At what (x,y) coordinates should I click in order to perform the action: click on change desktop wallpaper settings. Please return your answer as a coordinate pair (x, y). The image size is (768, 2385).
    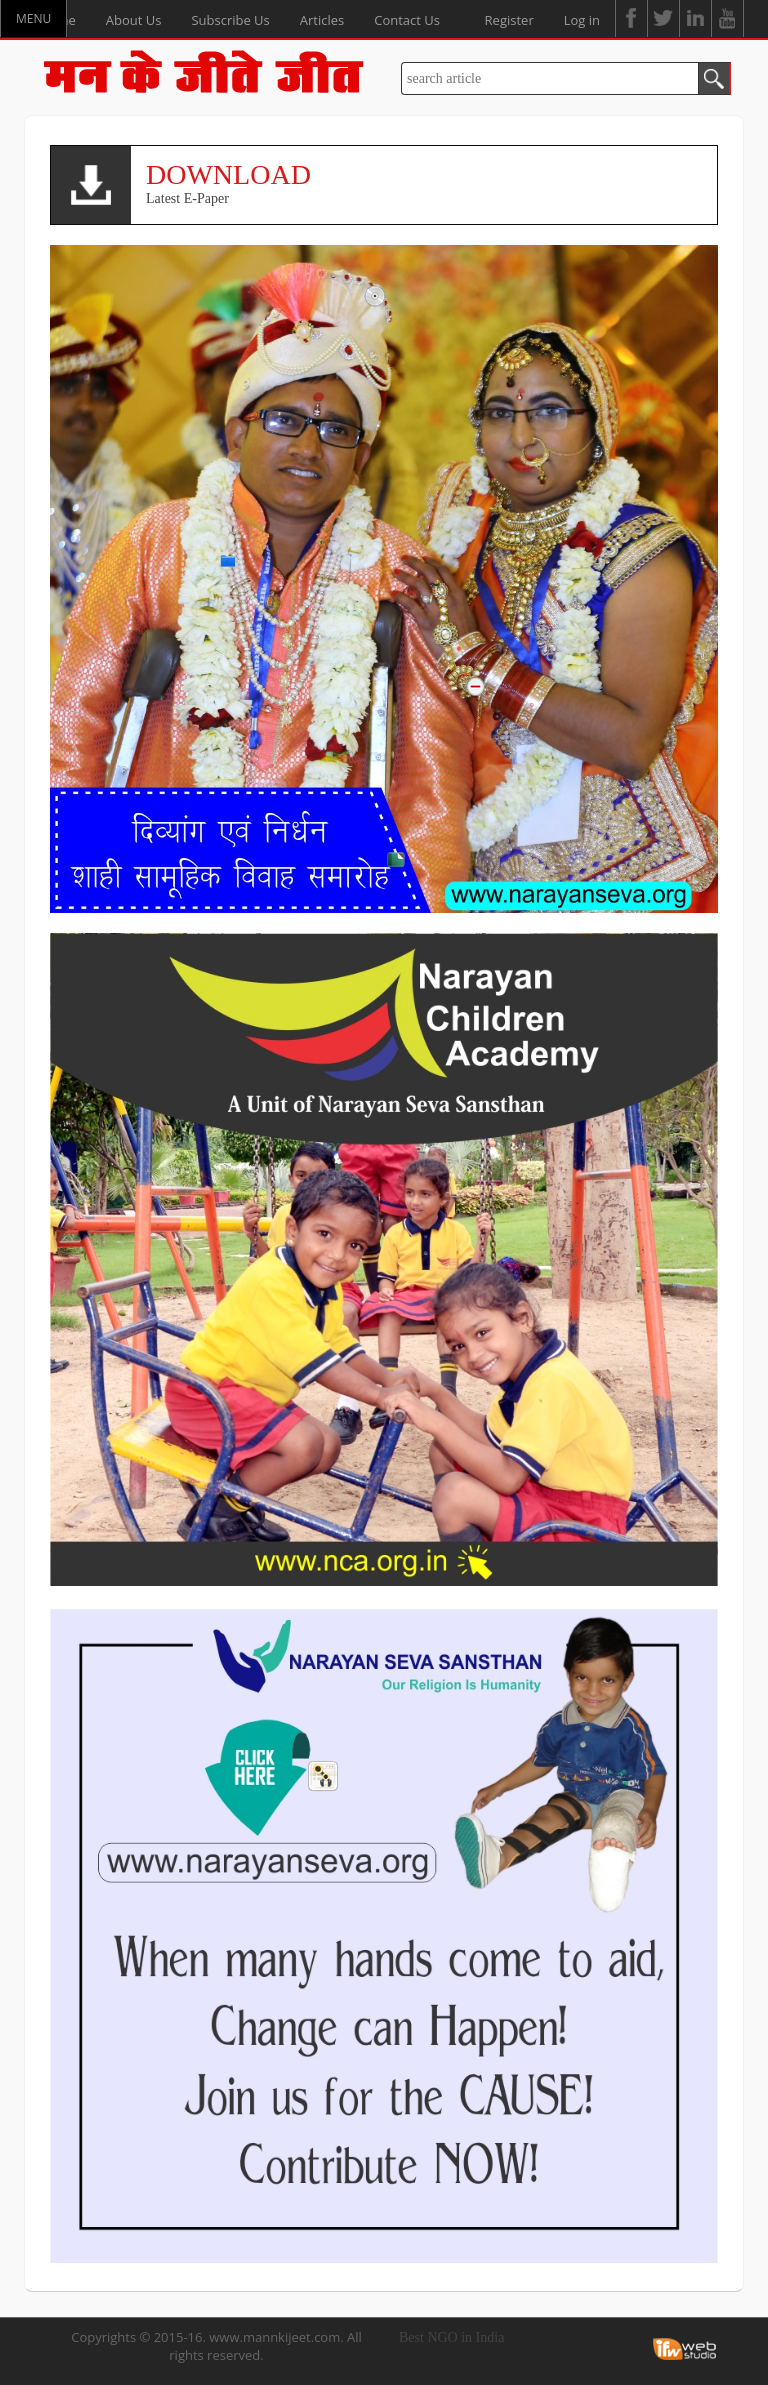
    Looking at the image, I should click on (396, 859).